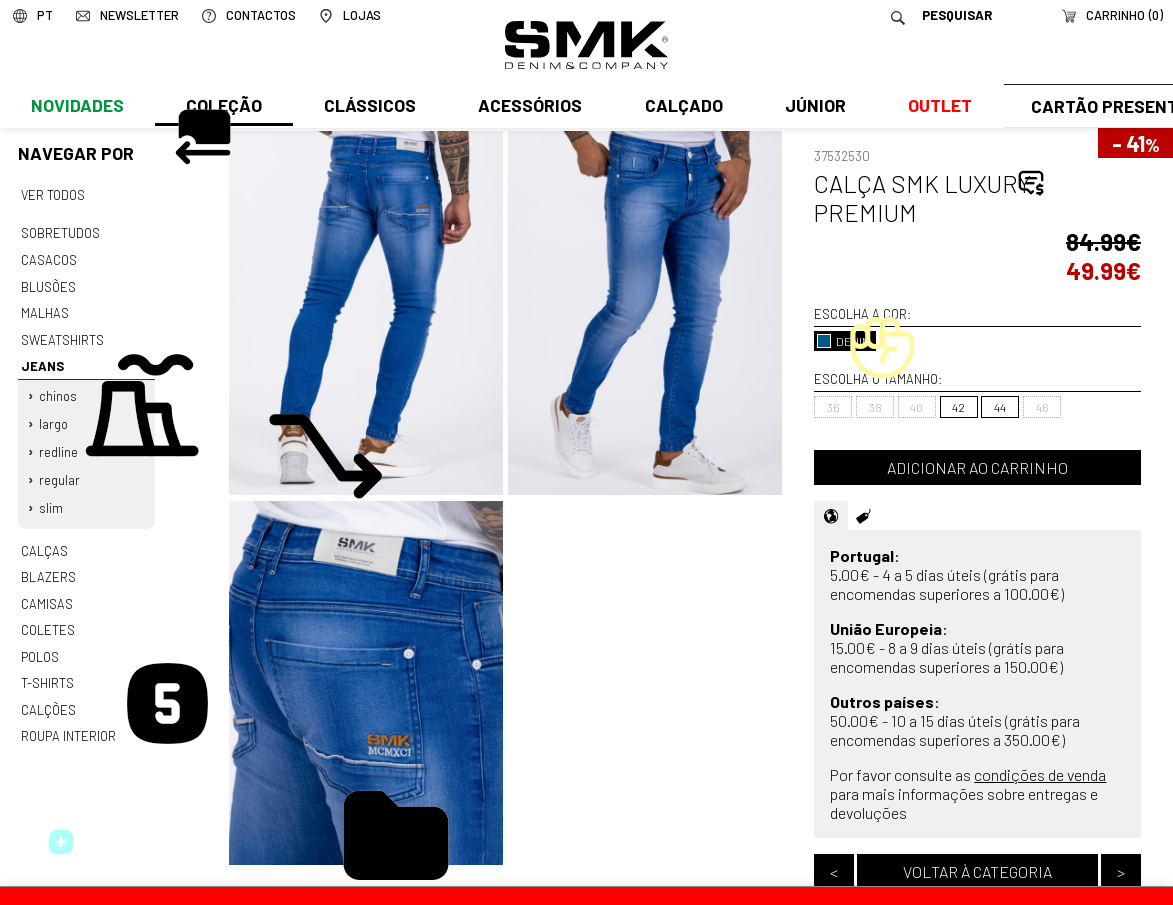 Image resolution: width=1173 pixels, height=905 pixels. What do you see at coordinates (882, 346) in the screenshot?
I see `show solidarity or support` at bounding box center [882, 346].